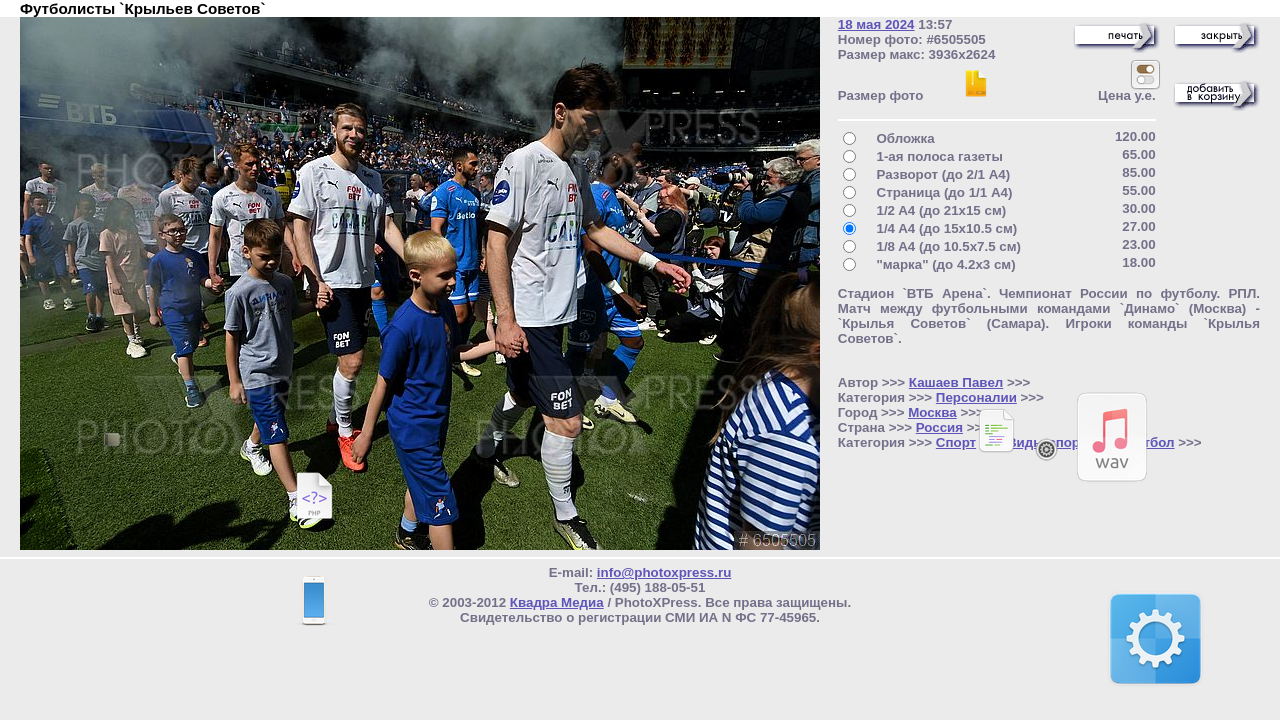 The height and width of the screenshot is (720, 1280). I want to click on a wav audio file, so click(1112, 437).